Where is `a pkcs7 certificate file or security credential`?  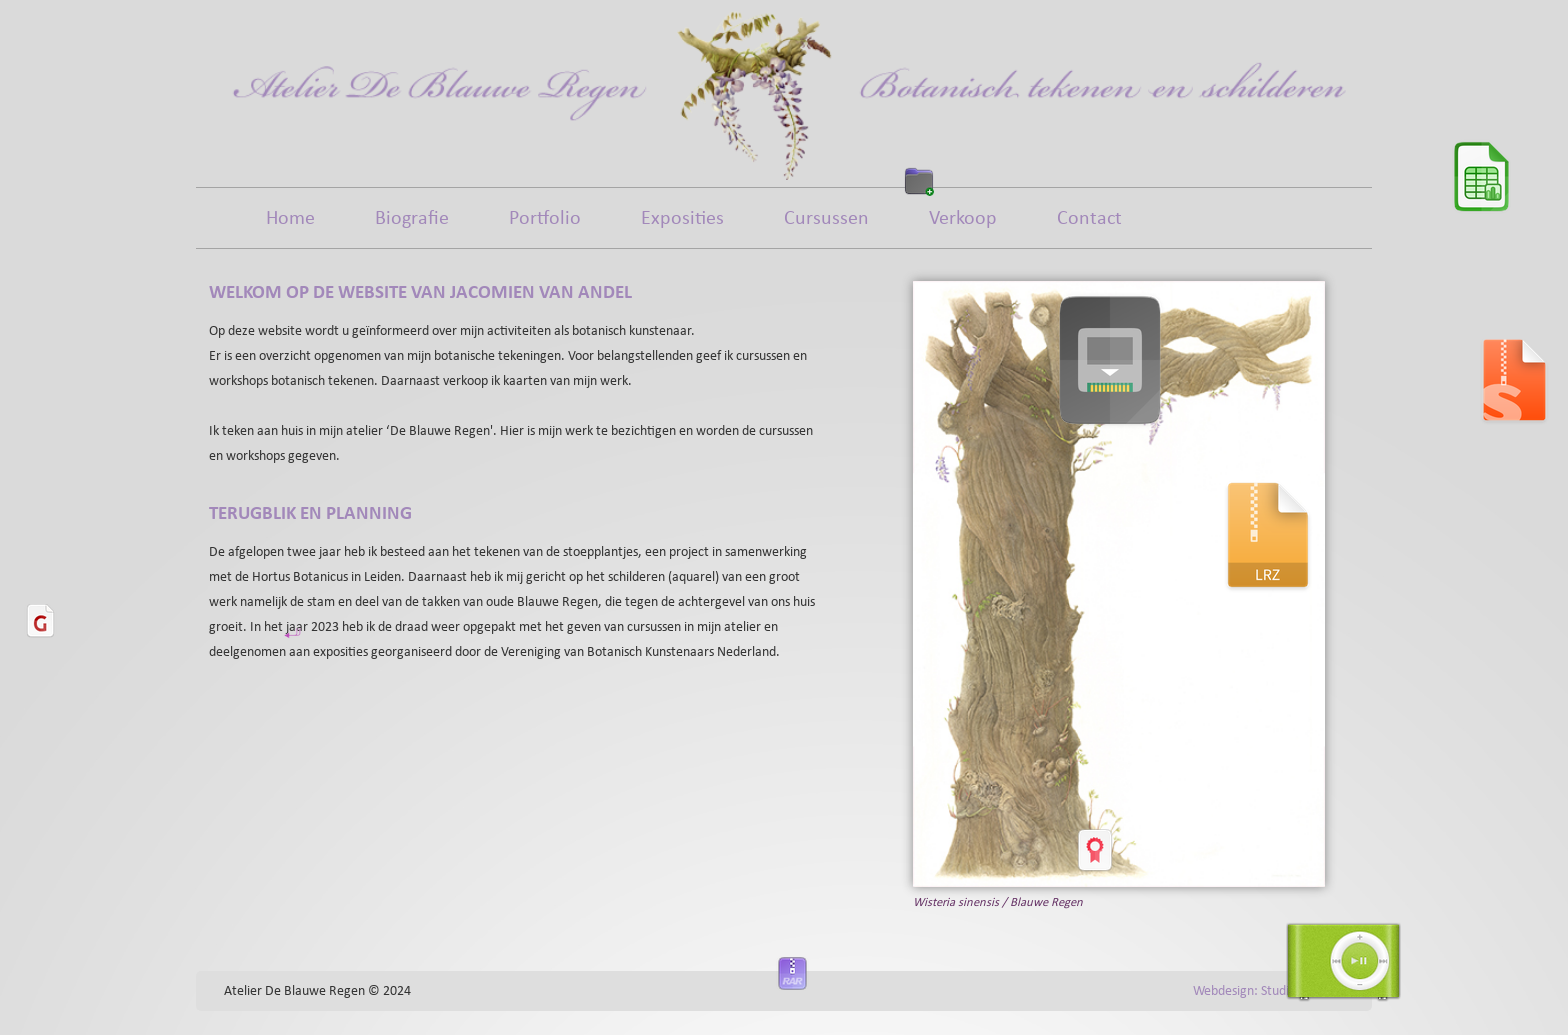 a pkcs7 certificate file or security credential is located at coordinates (1095, 850).